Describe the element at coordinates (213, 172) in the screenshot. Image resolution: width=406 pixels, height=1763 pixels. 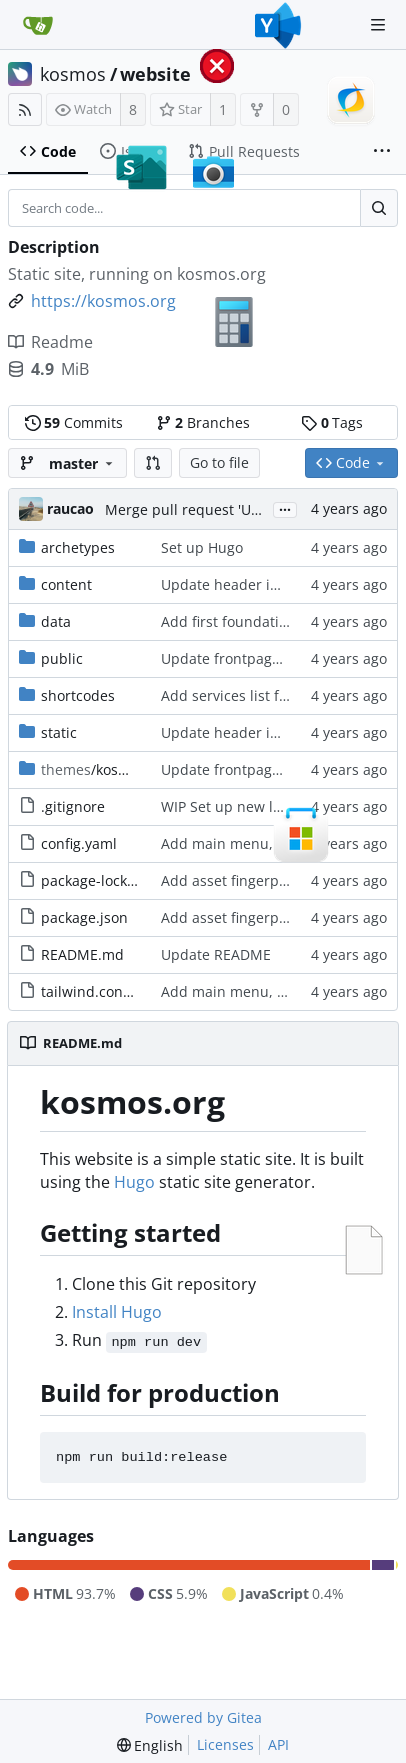
I see `open the camera app` at that location.